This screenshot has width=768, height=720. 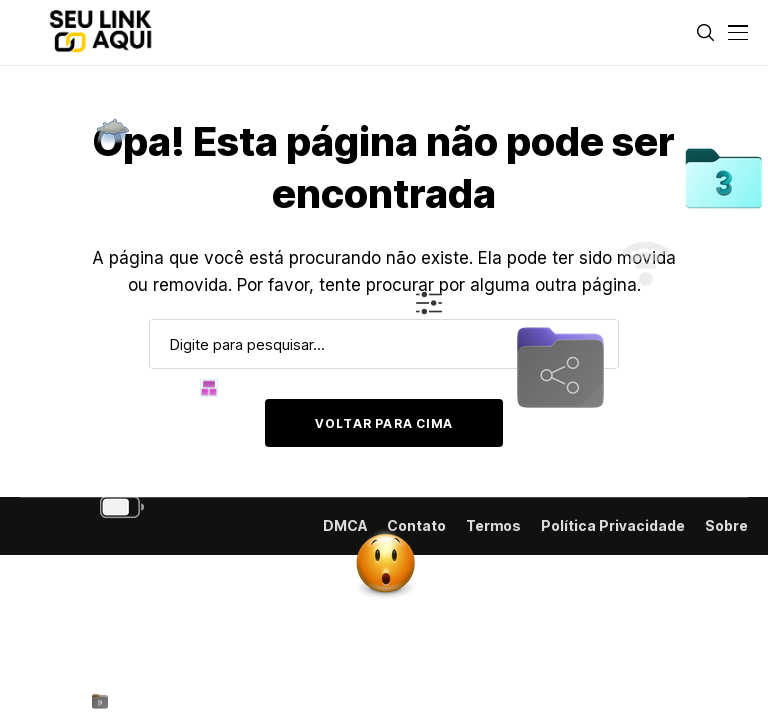 I want to click on access your templates folder, so click(x=100, y=701).